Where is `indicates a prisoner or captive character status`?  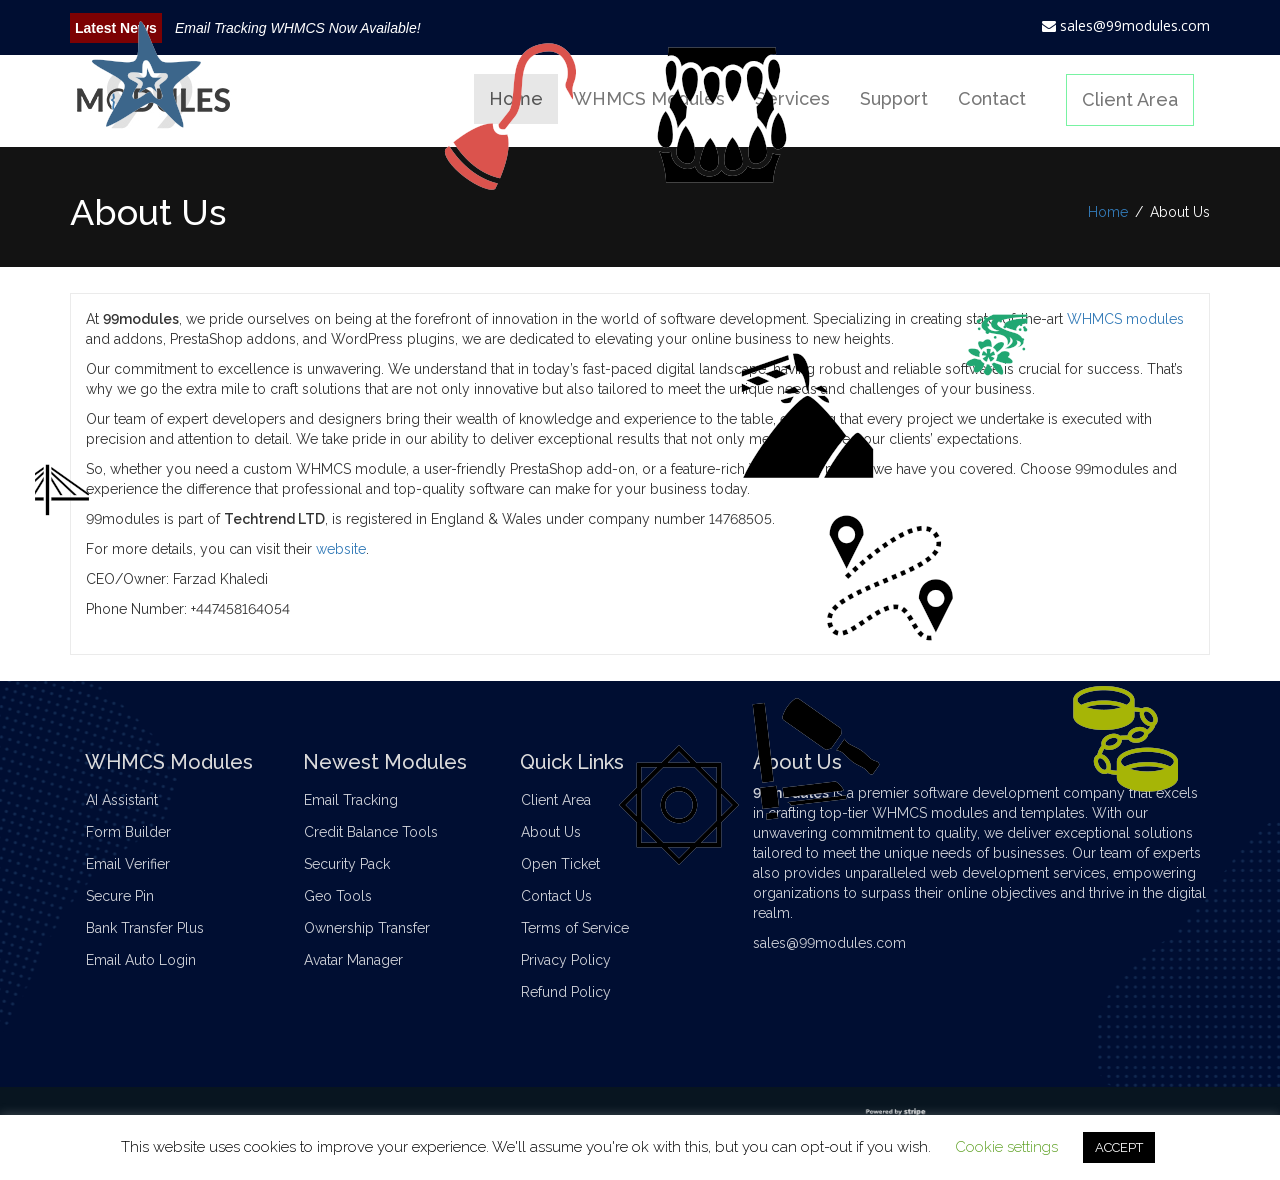
indicates a prisoner or captive character status is located at coordinates (1125, 738).